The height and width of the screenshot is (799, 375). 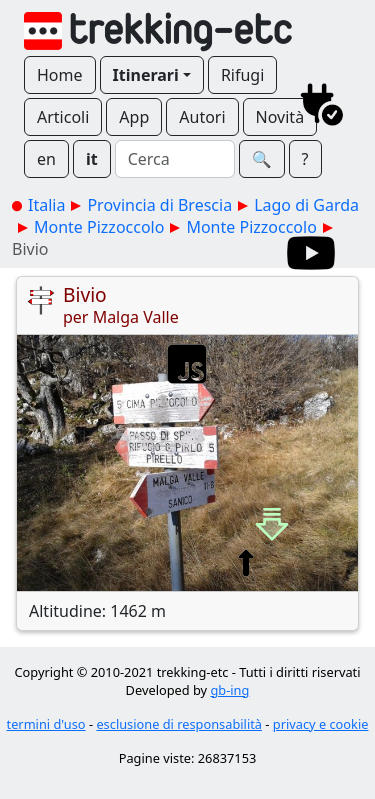 I want to click on indicates successful connection or power status, so click(x=319, y=104).